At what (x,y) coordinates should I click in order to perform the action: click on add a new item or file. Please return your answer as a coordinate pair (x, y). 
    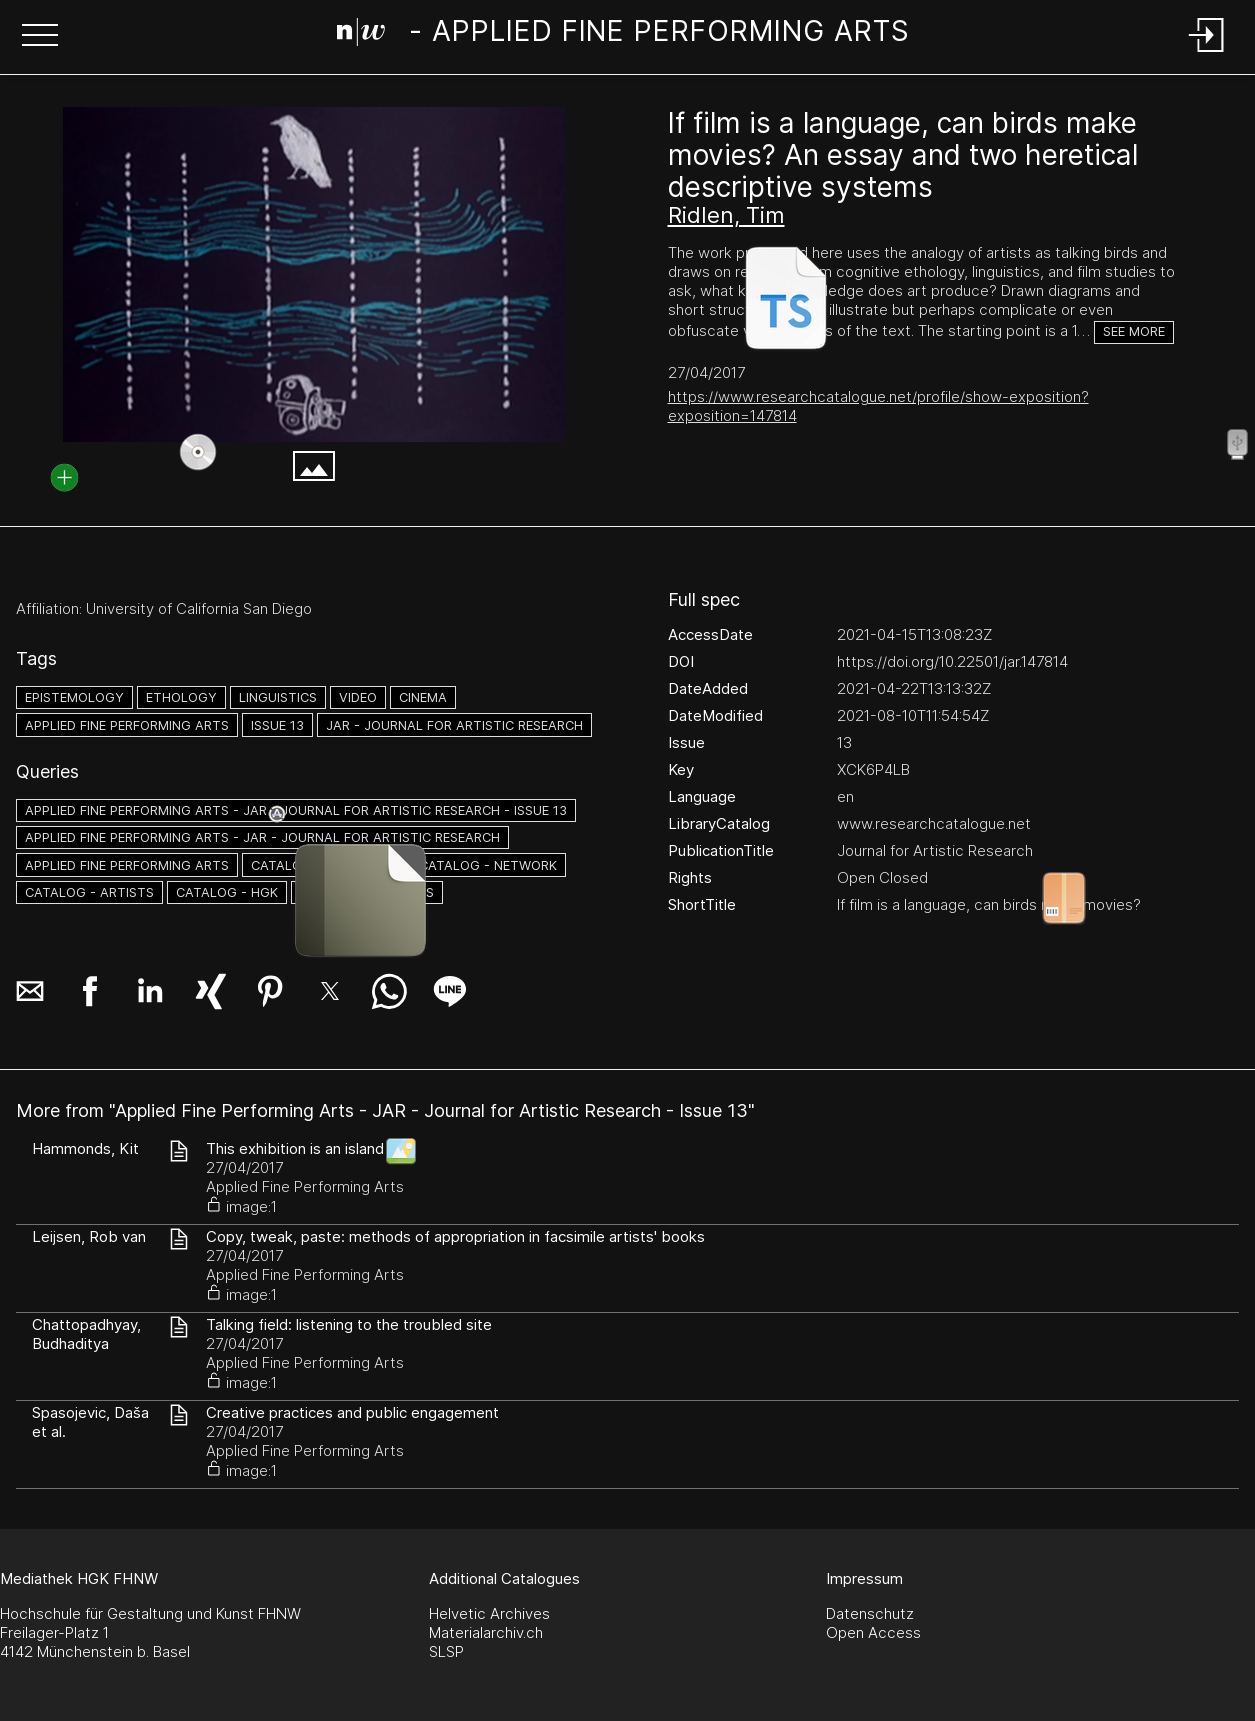
    Looking at the image, I should click on (64, 477).